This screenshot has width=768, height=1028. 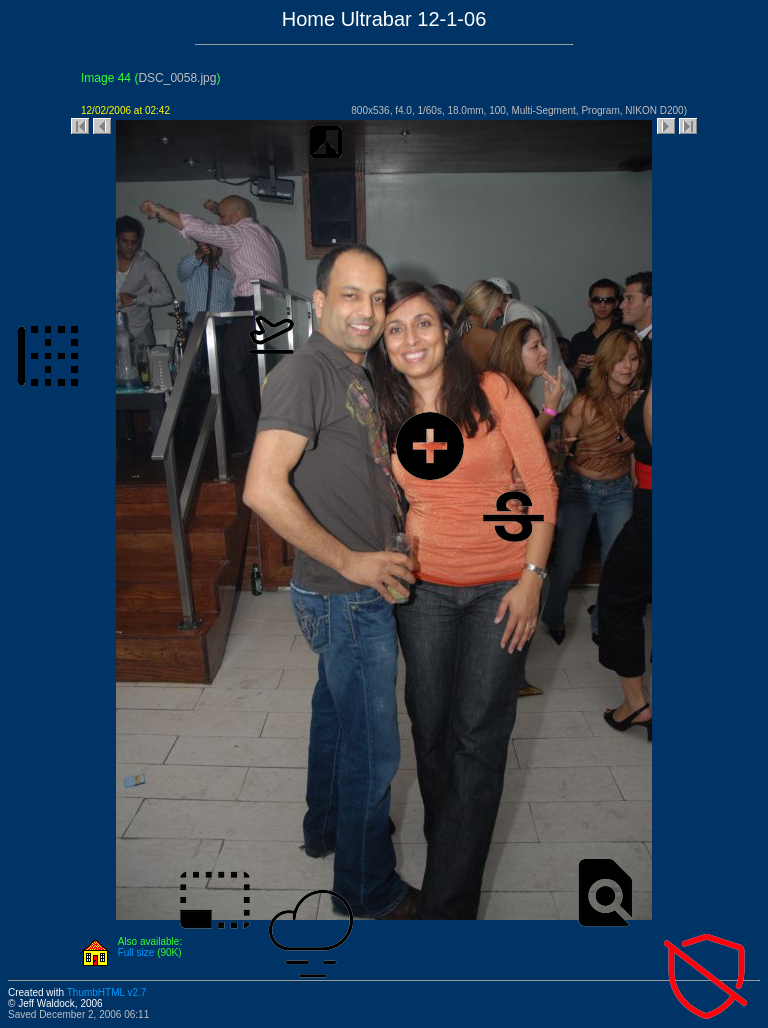 I want to click on resize image to smaller dimensions, so click(x=215, y=900).